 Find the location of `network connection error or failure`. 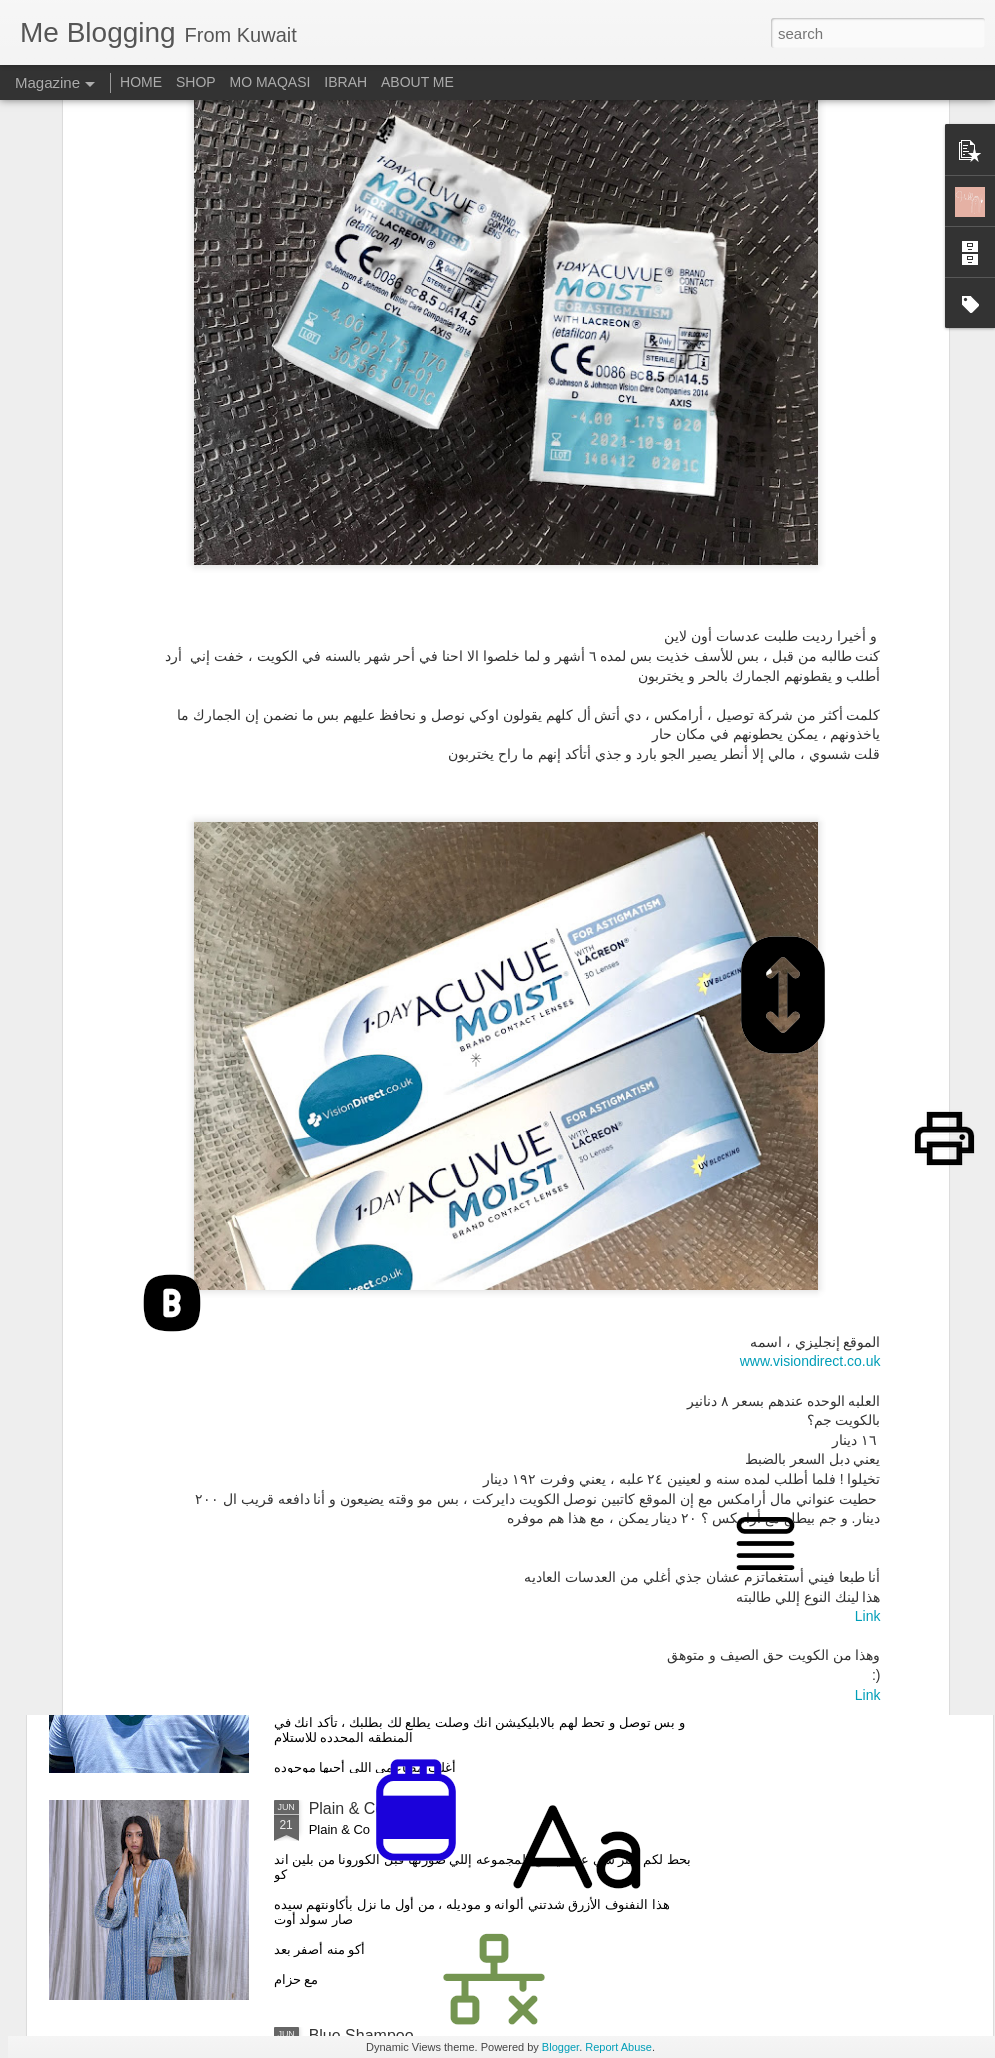

network connection error or failure is located at coordinates (494, 1981).